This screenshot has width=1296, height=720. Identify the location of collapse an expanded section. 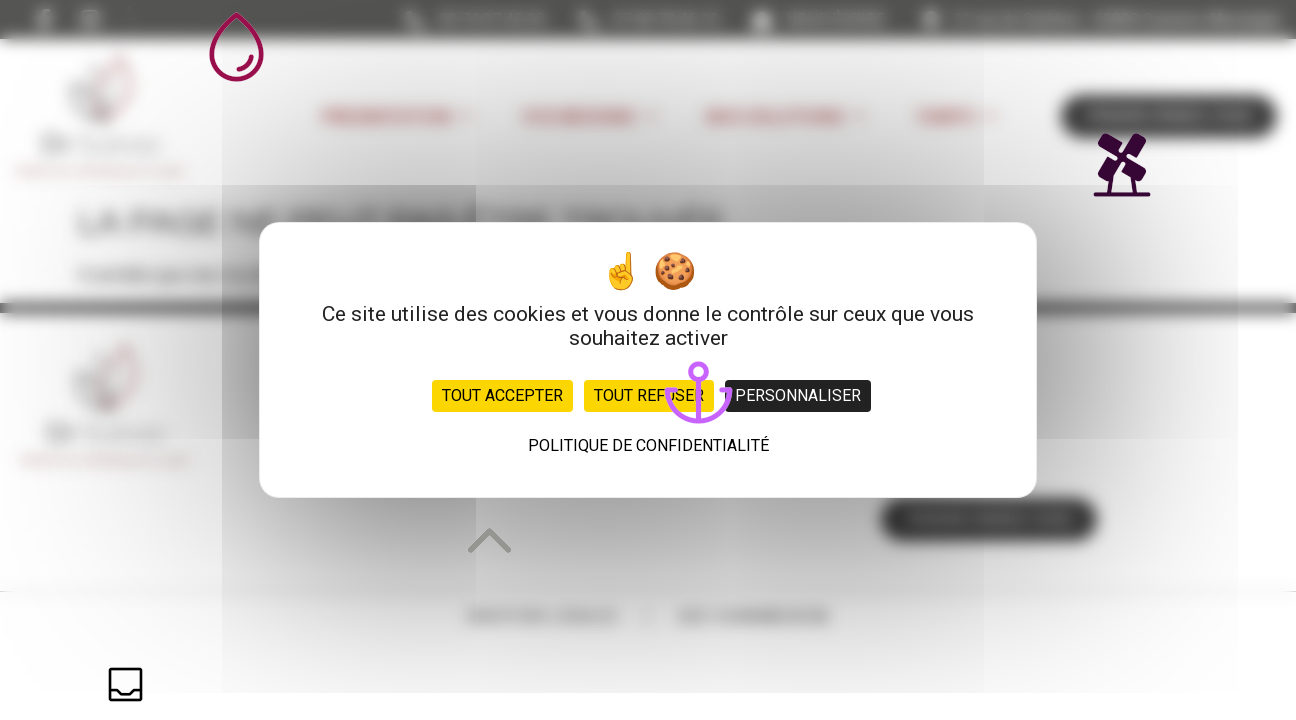
(489, 540).